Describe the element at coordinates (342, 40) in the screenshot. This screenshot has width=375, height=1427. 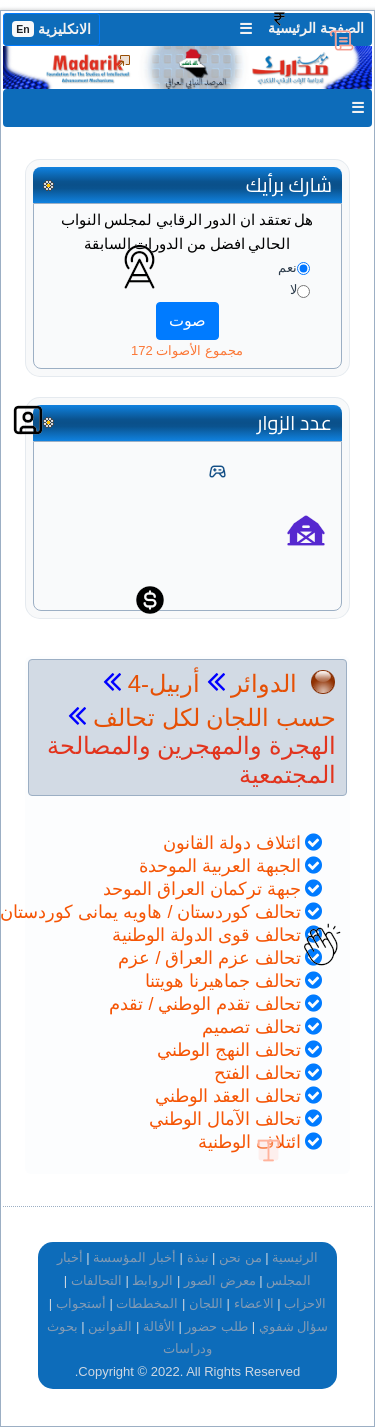
I see `view terms and conditions or legal document` at that location.